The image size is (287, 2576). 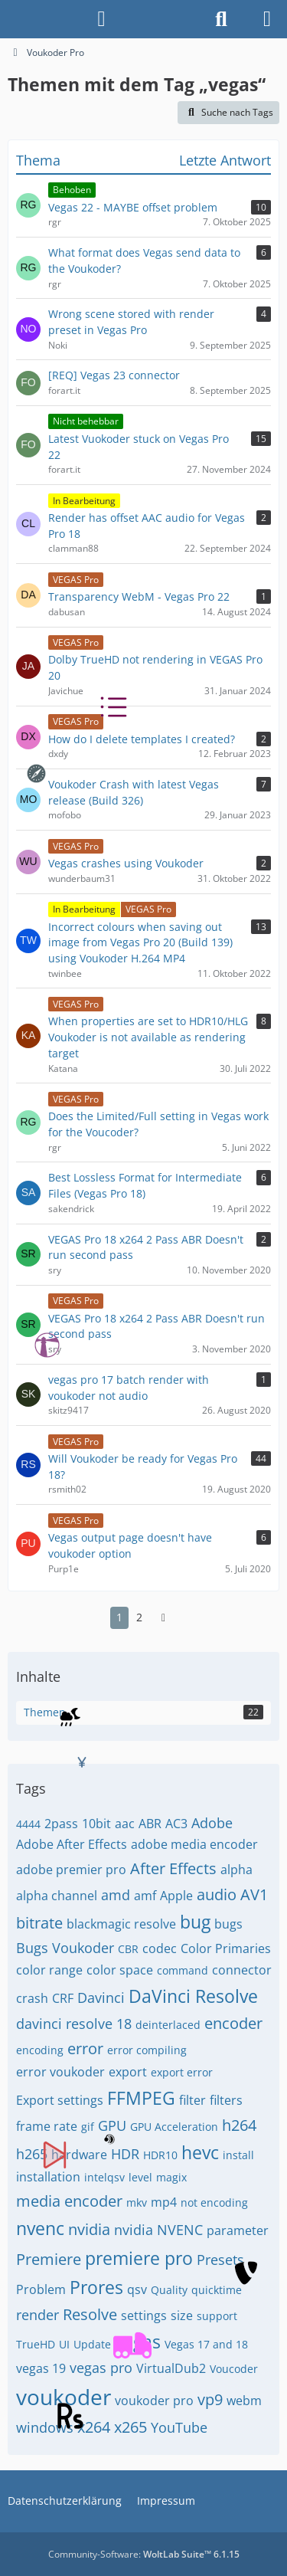 I want to click on view items as a bulleted list, so click(x=113, y=706).